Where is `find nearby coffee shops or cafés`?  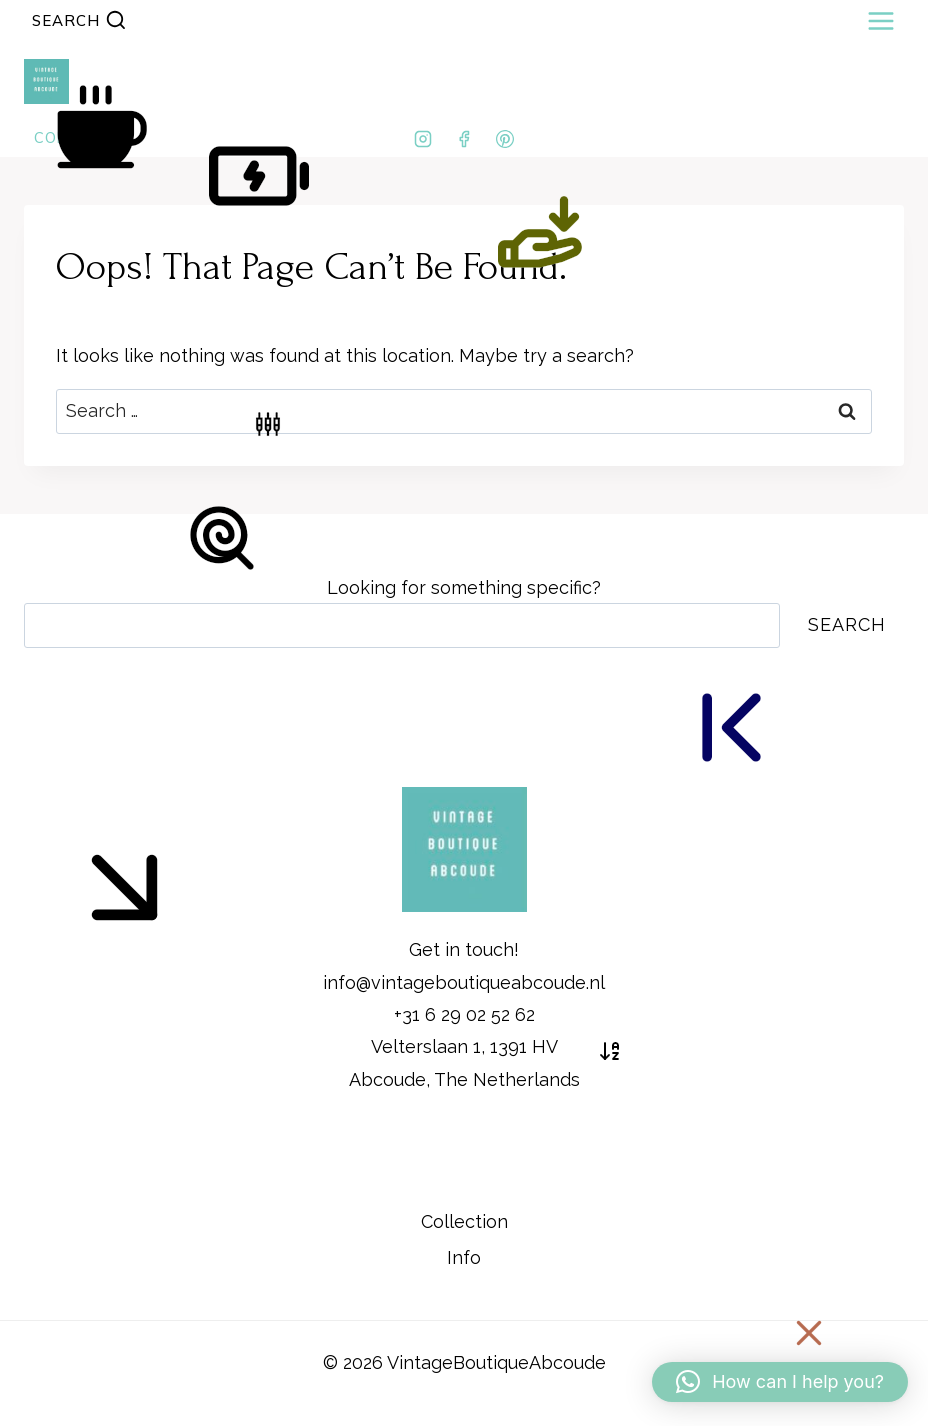
find nearby coffee shops or cafés is located at coordinates (99, 130).